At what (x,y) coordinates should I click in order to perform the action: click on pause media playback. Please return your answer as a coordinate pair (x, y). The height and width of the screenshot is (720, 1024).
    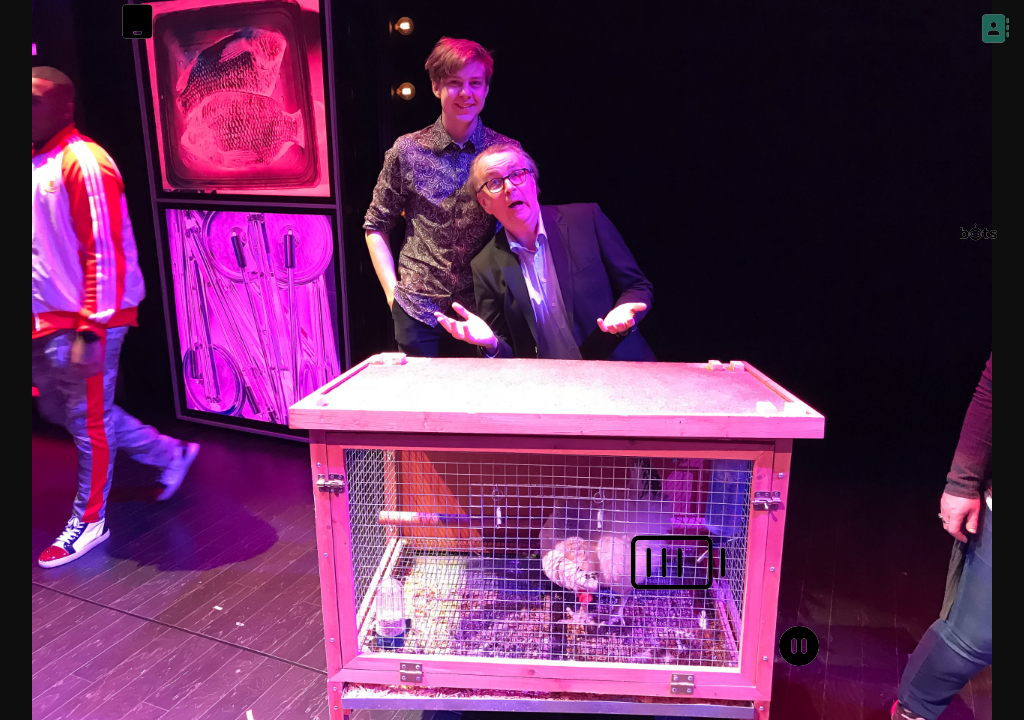
    Looking at the image, I should click on (799, 646).